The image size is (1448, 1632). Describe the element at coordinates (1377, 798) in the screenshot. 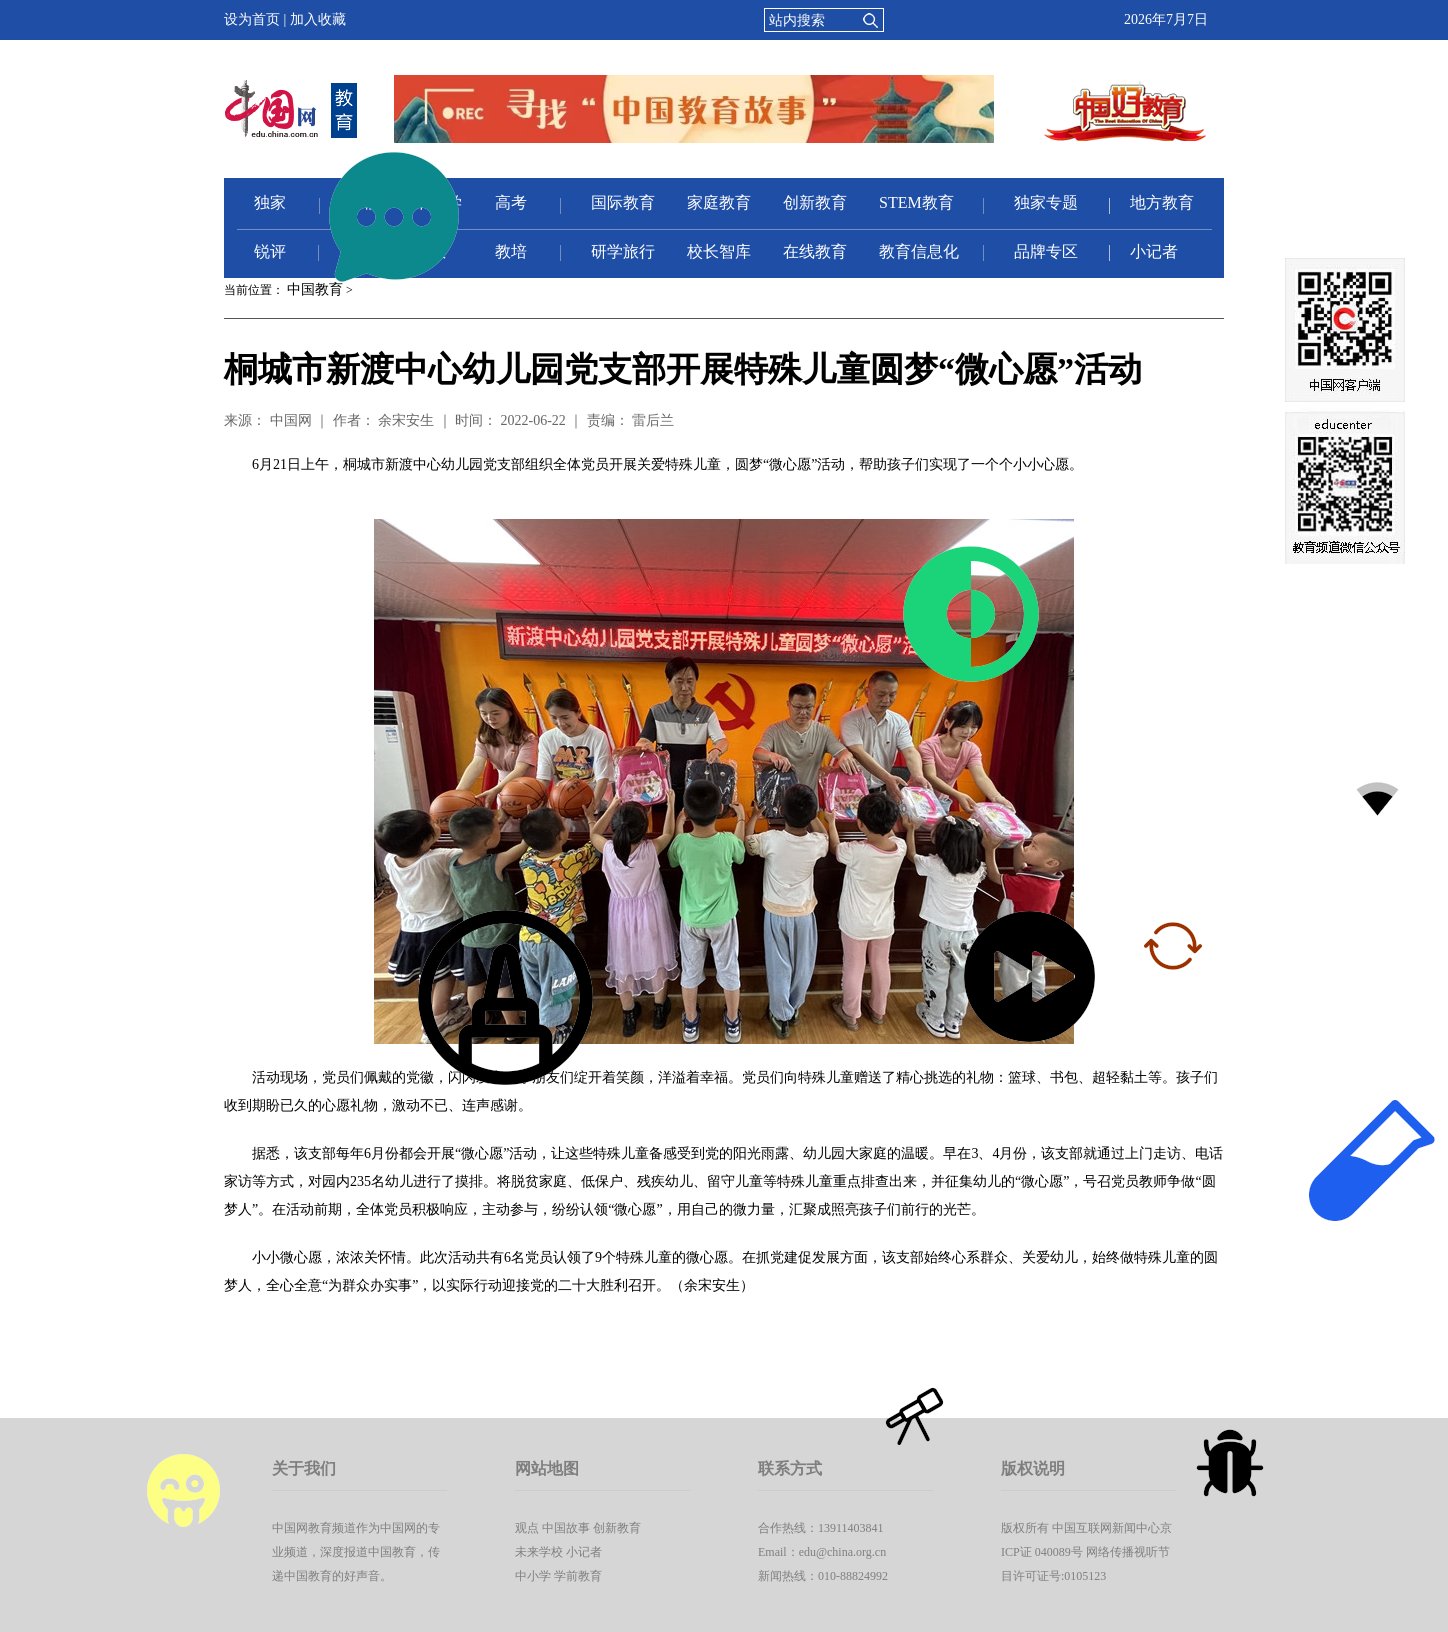

I see `indicates active wifi connection` at that location.